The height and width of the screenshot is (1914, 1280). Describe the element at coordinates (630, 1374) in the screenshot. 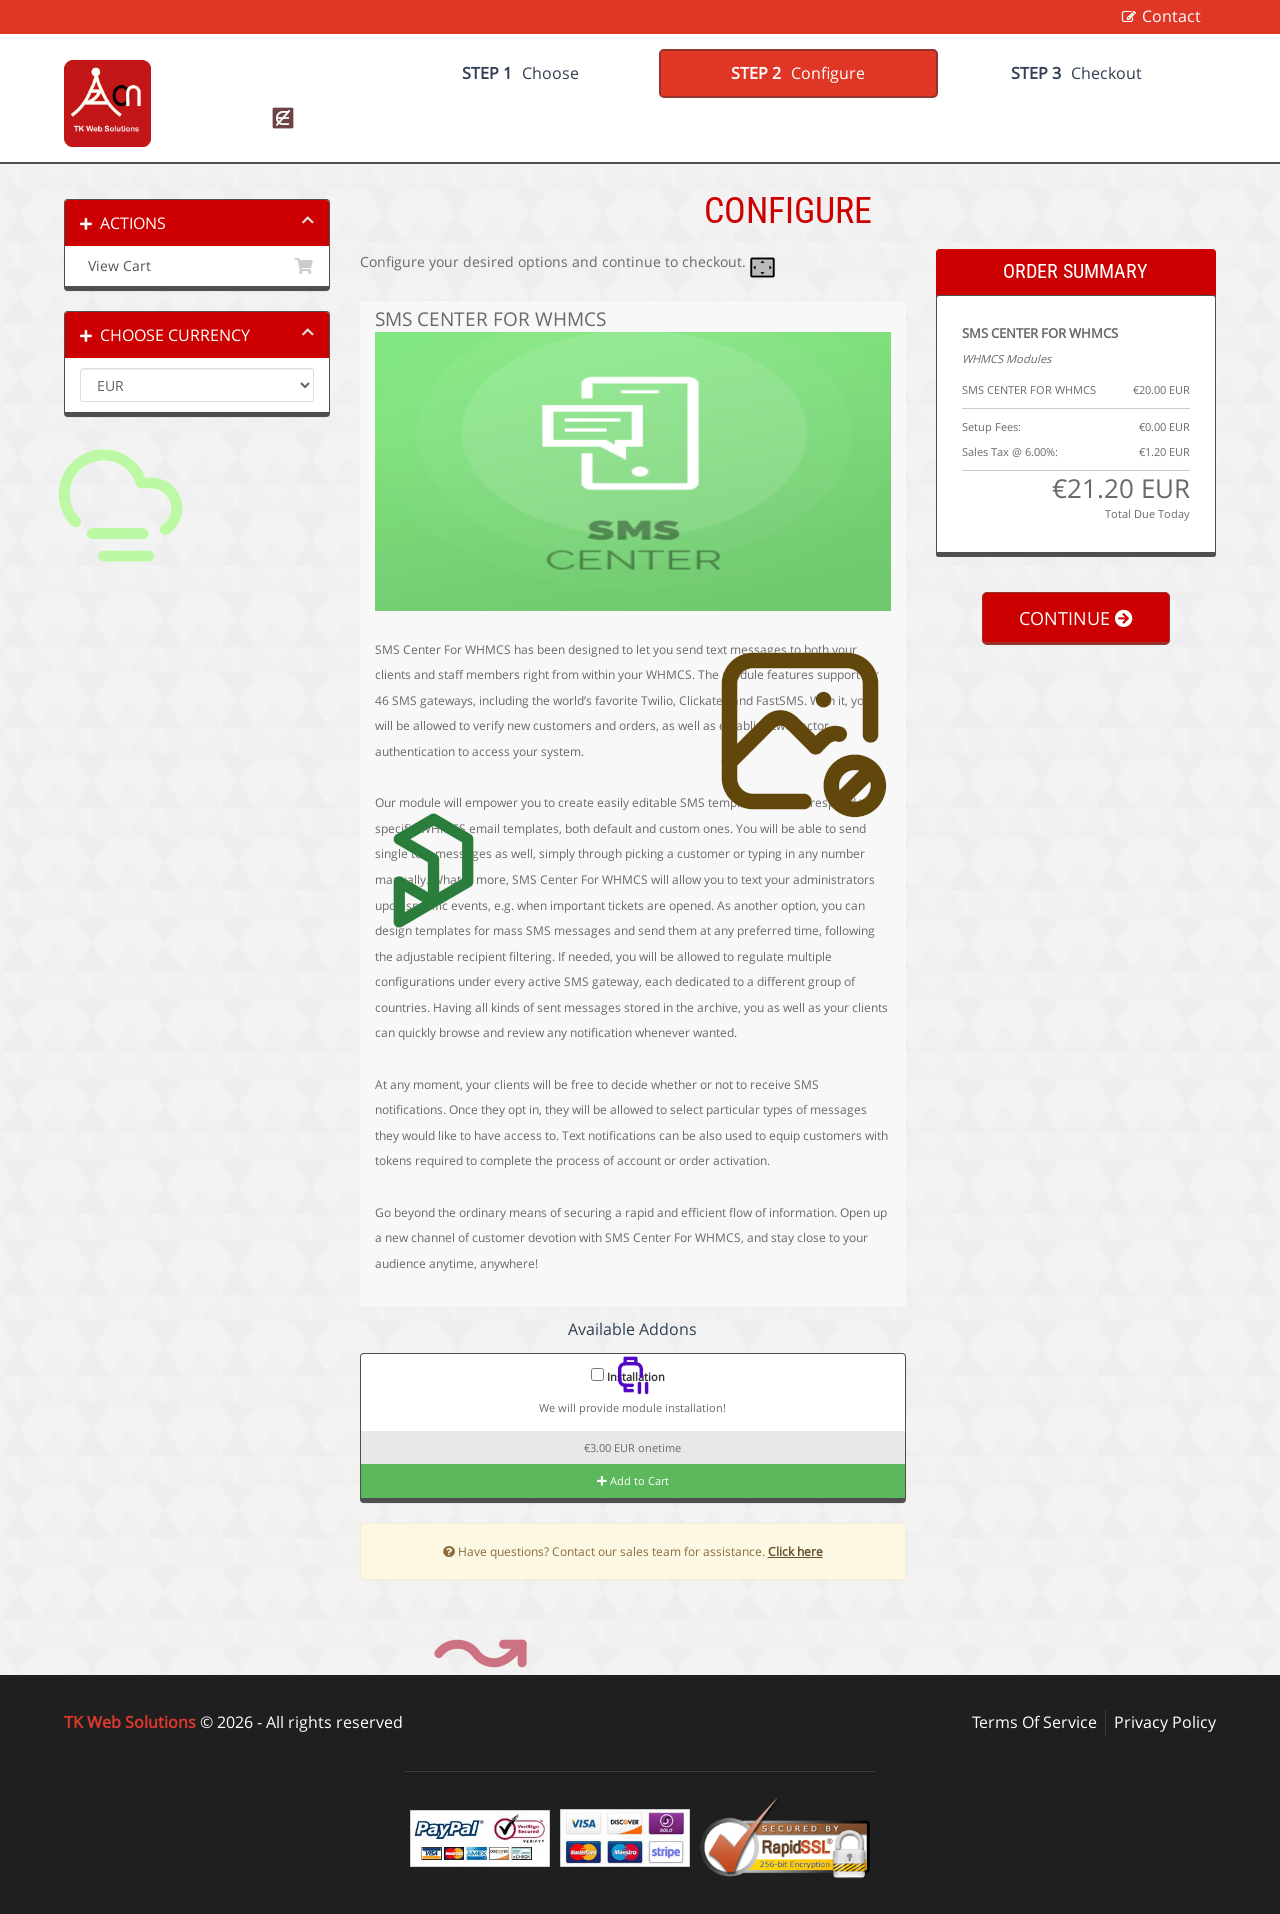

I see `pause activity tracking on smartwatch` at that location.